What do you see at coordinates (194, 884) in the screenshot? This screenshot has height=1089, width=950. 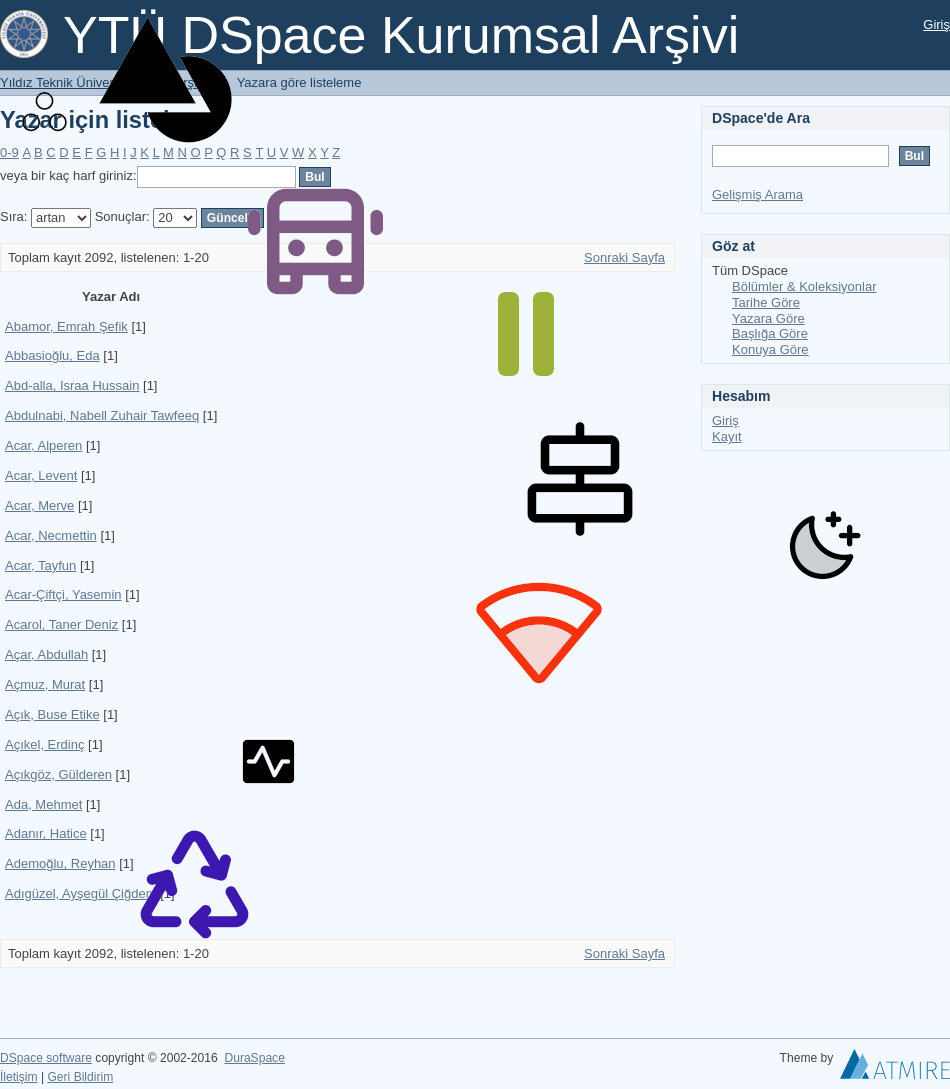 I see `recycle or move item to trash` at bounding box center [194, 884].